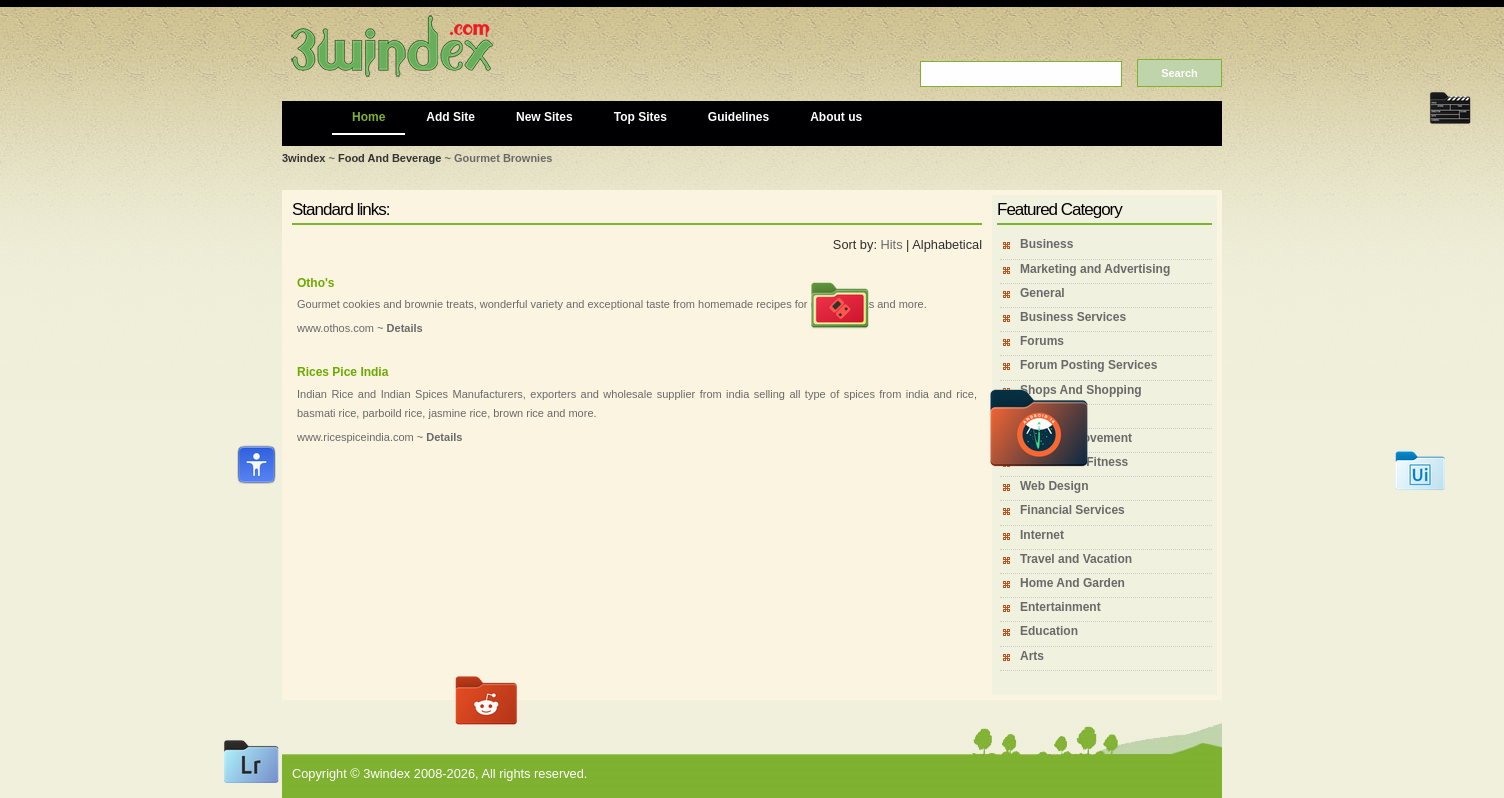 The height and width of the screenshot is (798, 1504). What do you see at coordinates (486, 702) in the screenshot?
I see `folder containing saved reddit content` at bounding box center [486, 702].